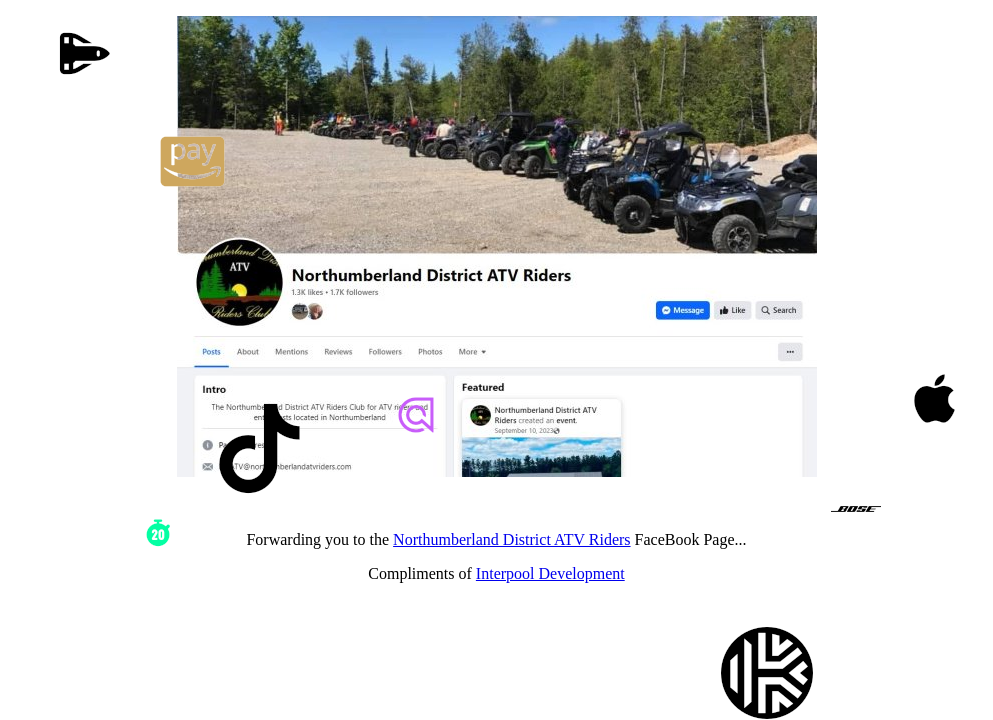 The width and height of the screenshot is (993, 720). What do you see at coordinates (934, 398) in the screenshot?
I see `Apple company logo` at bounding box center [934, 398].